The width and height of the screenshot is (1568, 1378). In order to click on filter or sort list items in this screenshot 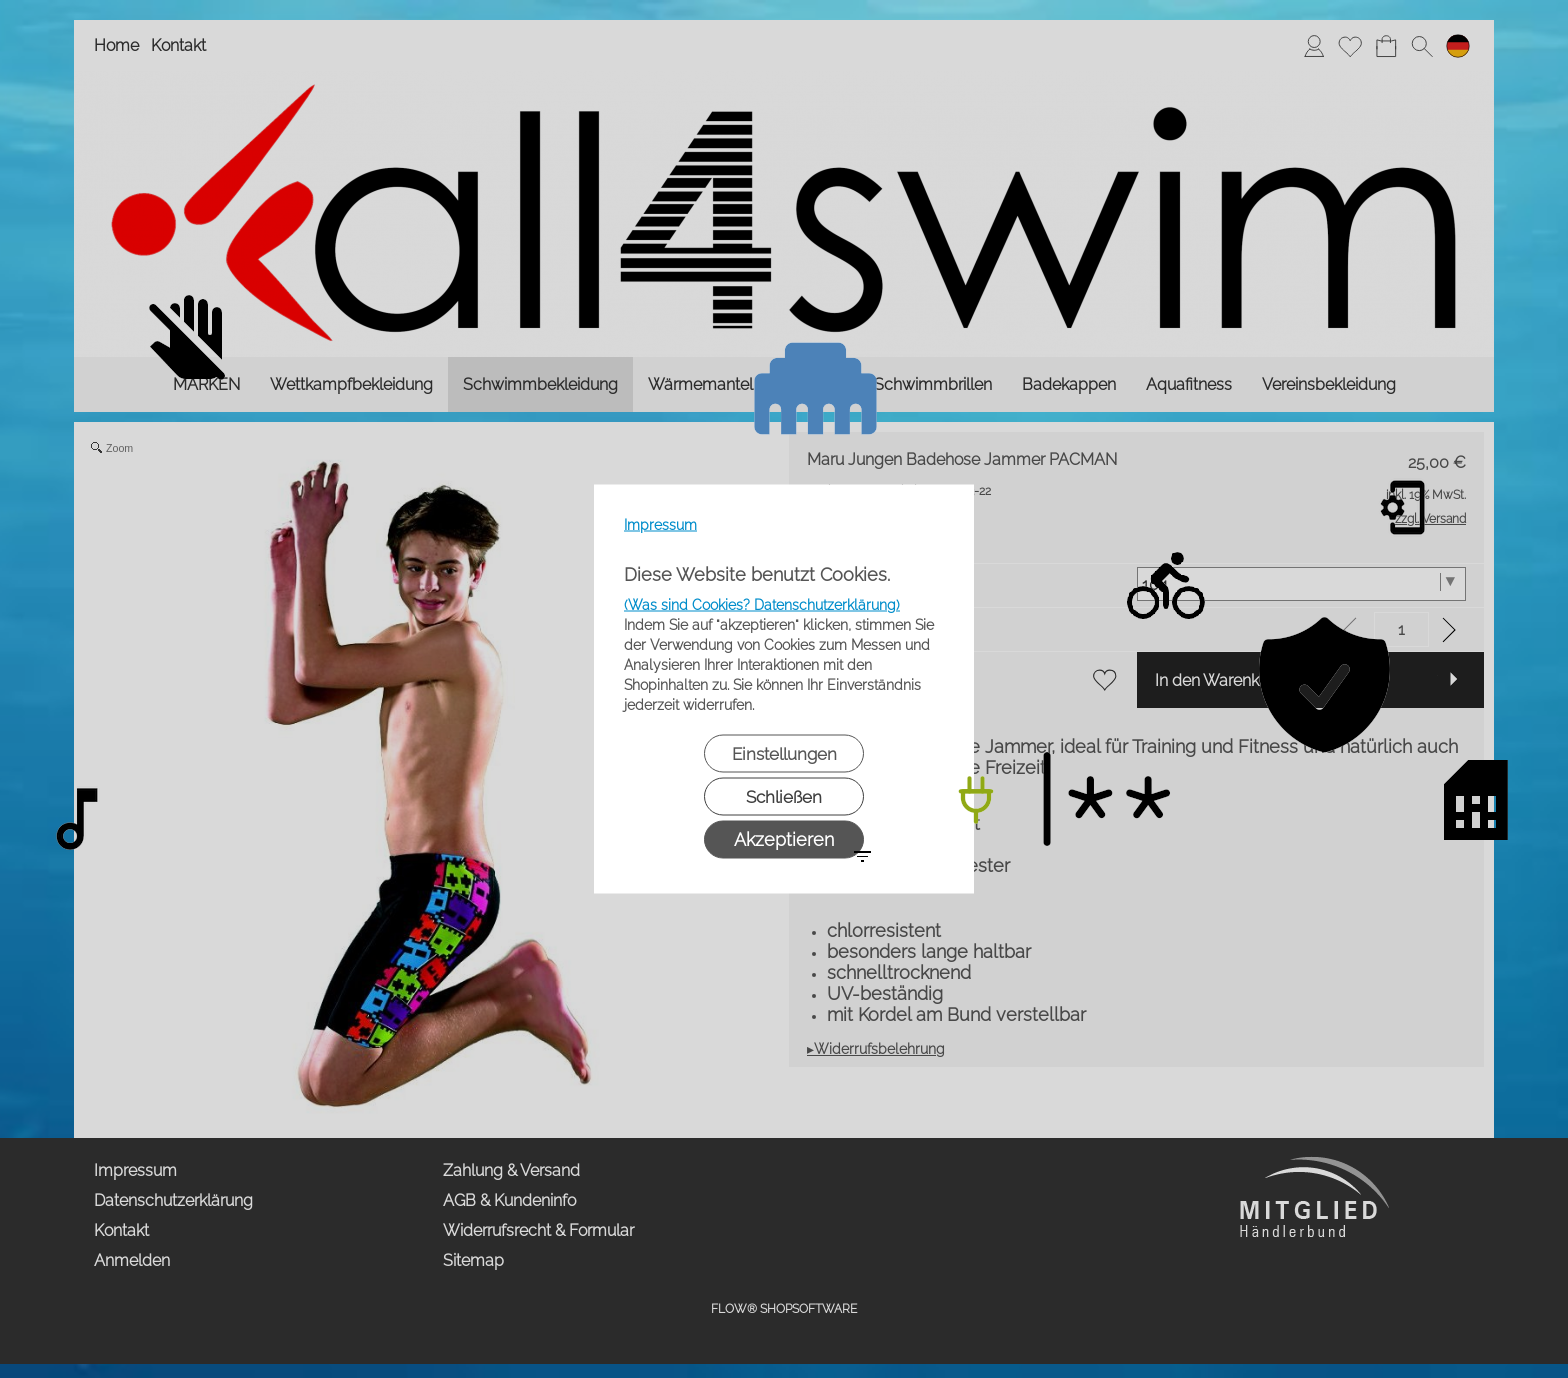, I will do `click(862, 856)`.